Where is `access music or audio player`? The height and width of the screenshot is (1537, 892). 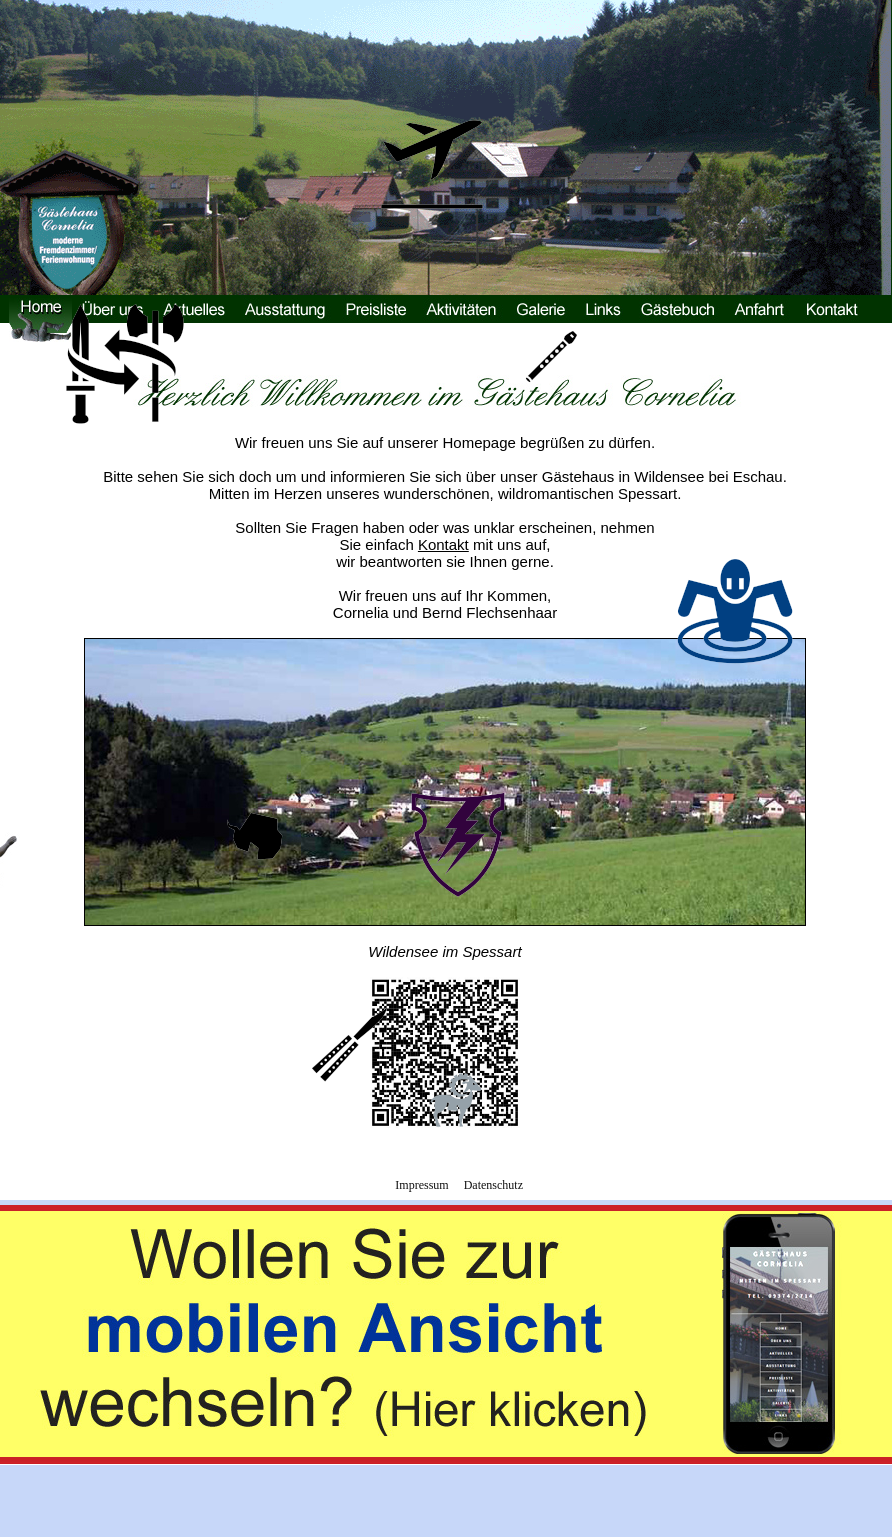
access music or audio player is located at coordinates (551, 356).